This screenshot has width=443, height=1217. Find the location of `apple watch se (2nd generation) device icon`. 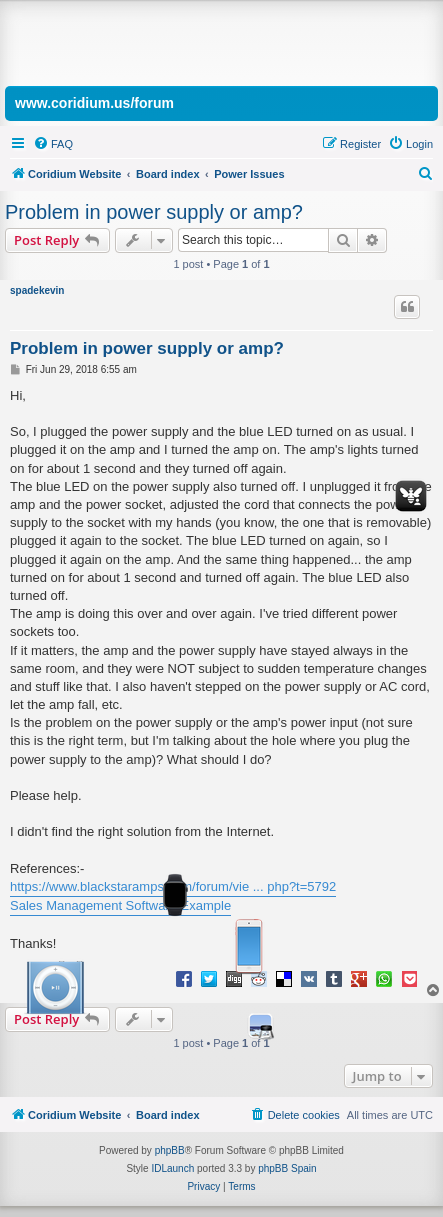

apple watch se (2nd generation) device icon is located at coordinates (175, 895).